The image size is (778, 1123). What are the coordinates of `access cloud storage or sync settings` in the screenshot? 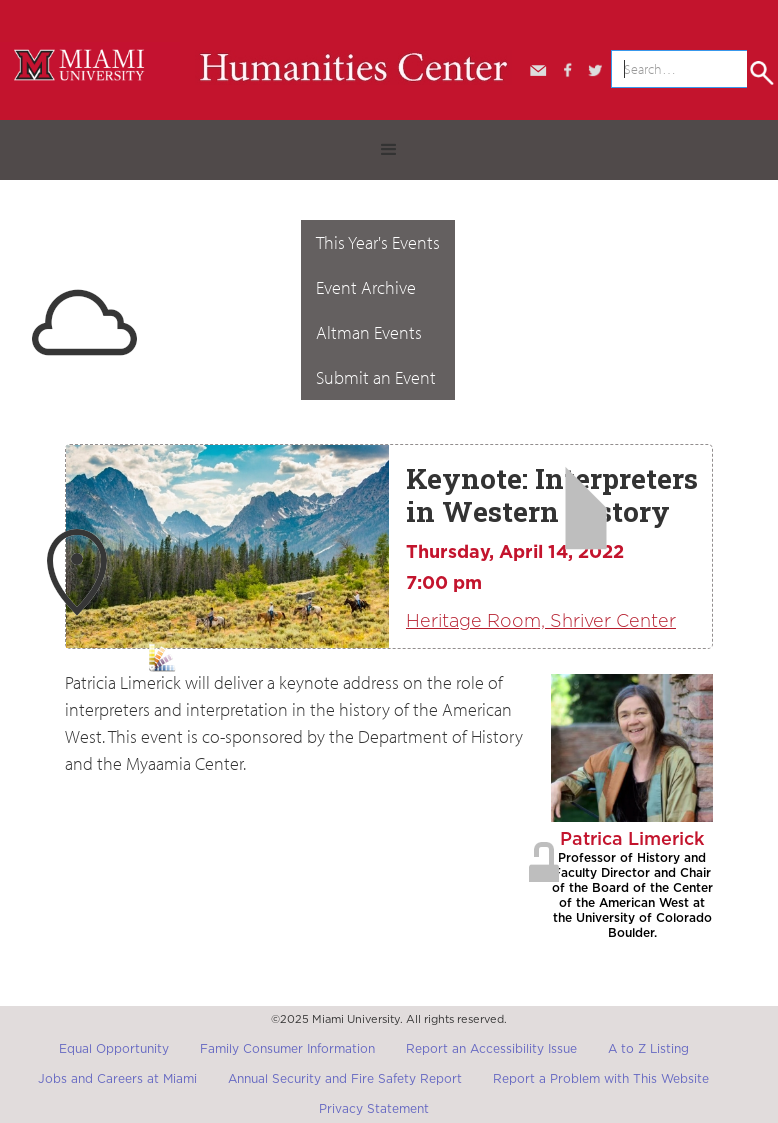 It's located at (84, 322).